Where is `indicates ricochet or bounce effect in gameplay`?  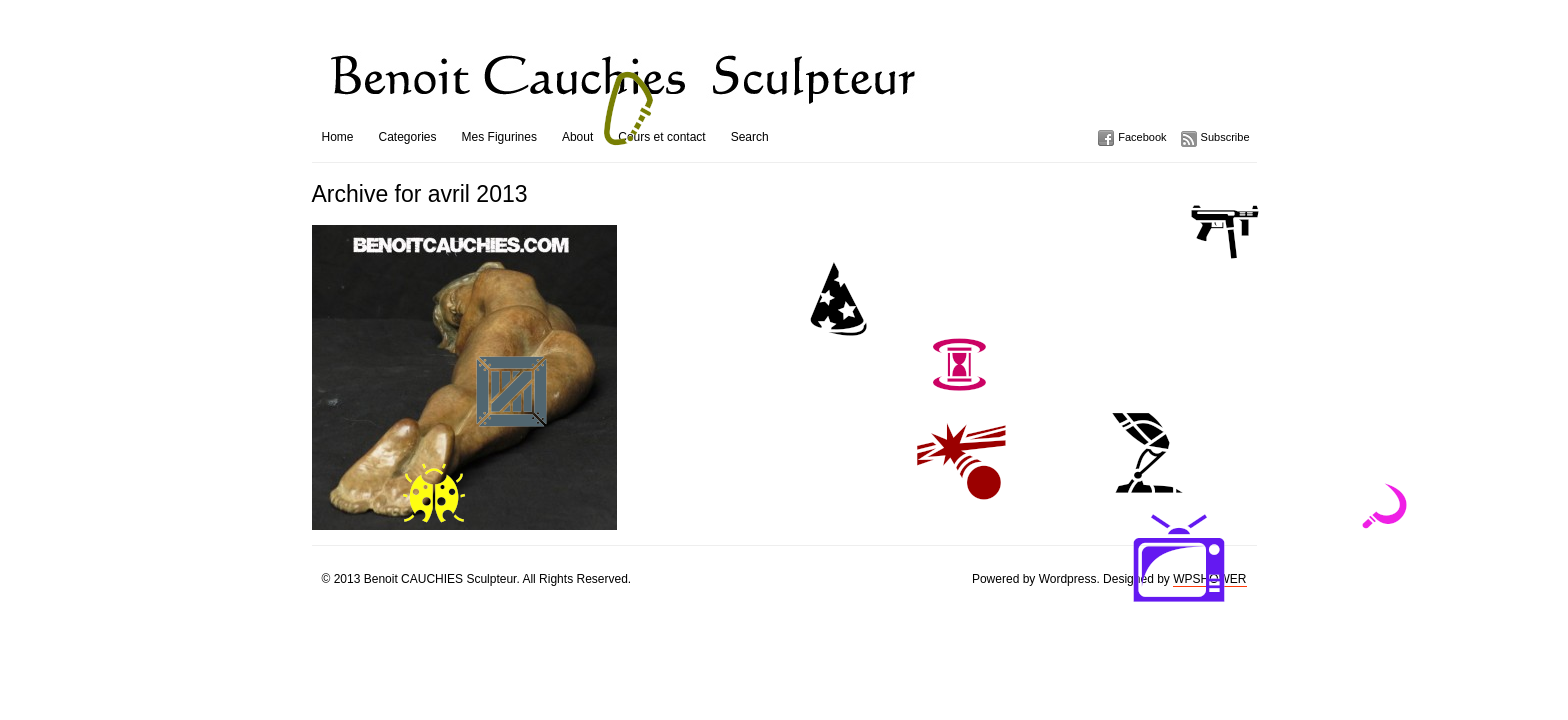 indicates ricochet or bounce effect in gameplay is located at coordinates (961, 461).